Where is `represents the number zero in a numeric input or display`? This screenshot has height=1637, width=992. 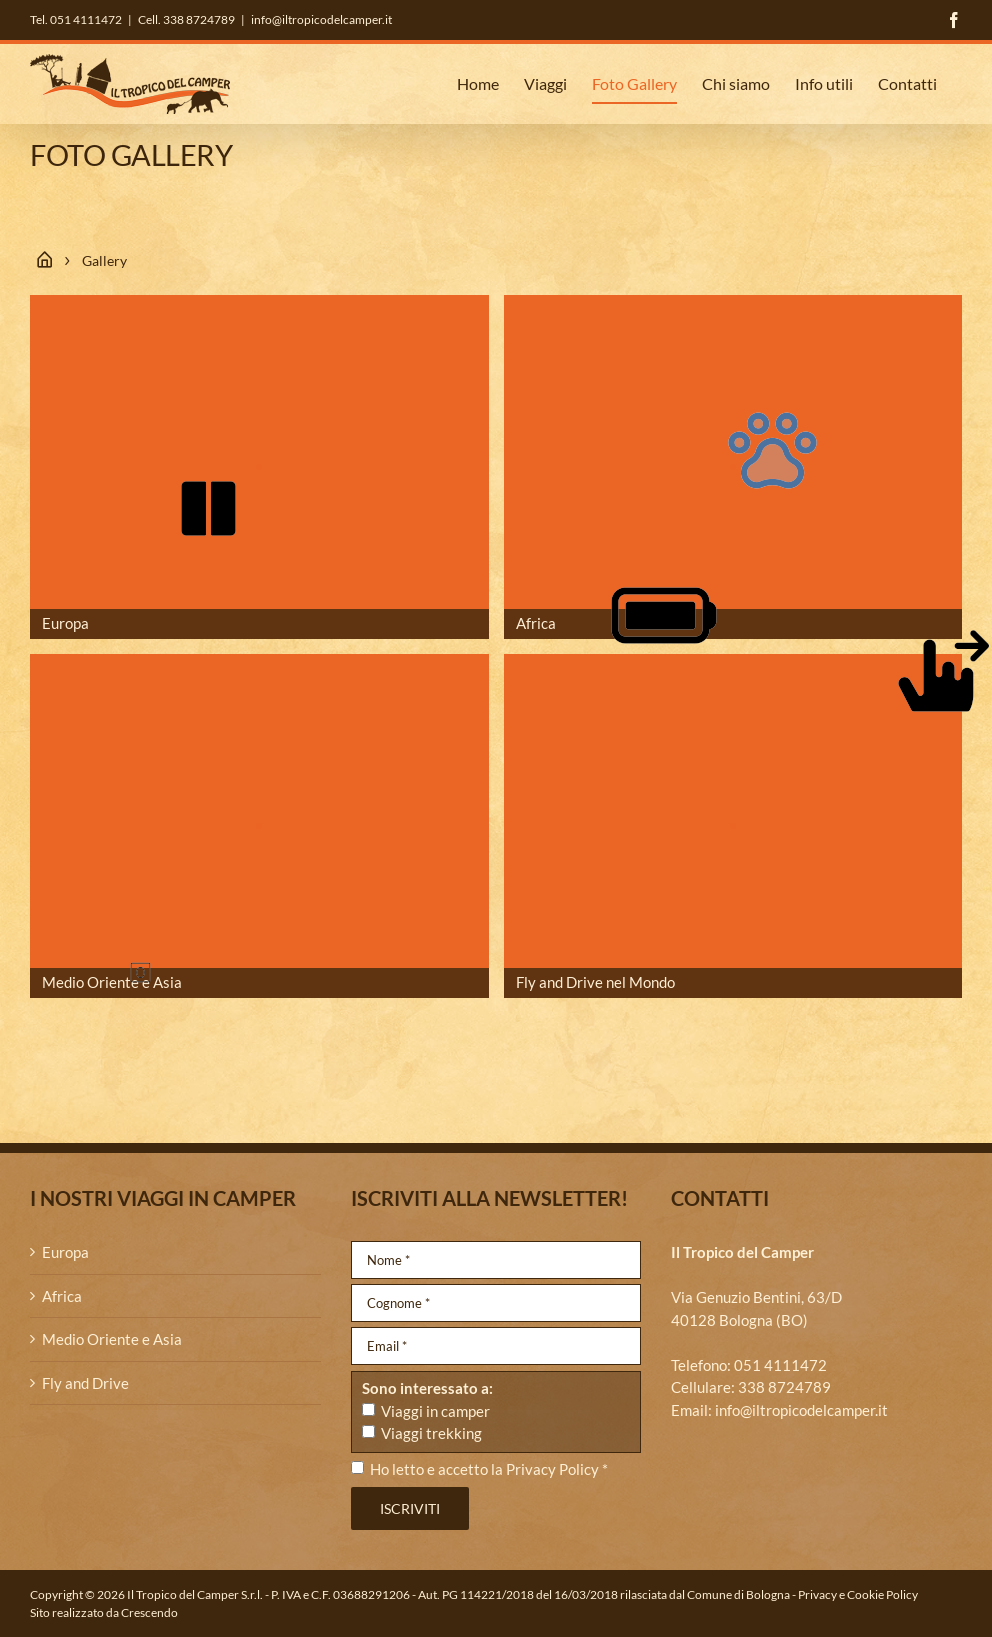
represents the number zero in a numeric input or display is located at coordinates (140, 972).